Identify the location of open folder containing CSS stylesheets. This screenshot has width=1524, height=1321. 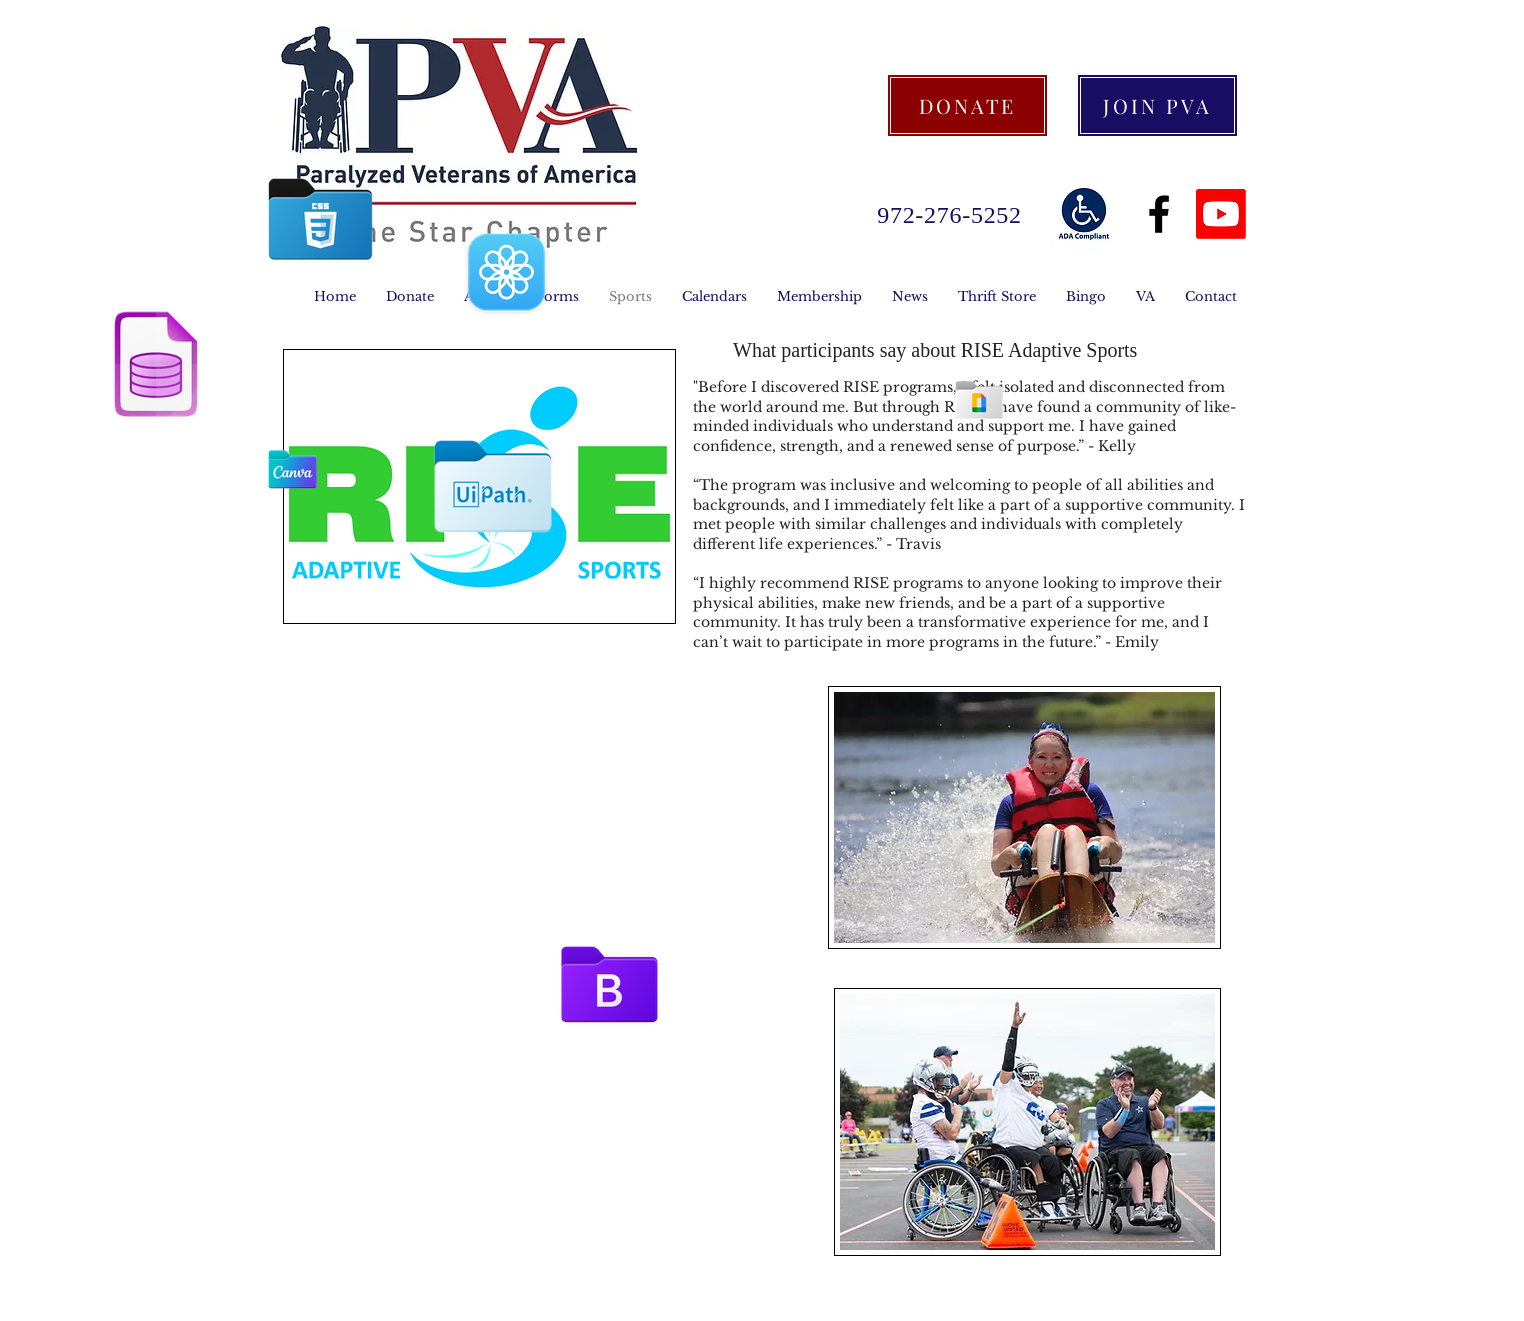
(320, 222).